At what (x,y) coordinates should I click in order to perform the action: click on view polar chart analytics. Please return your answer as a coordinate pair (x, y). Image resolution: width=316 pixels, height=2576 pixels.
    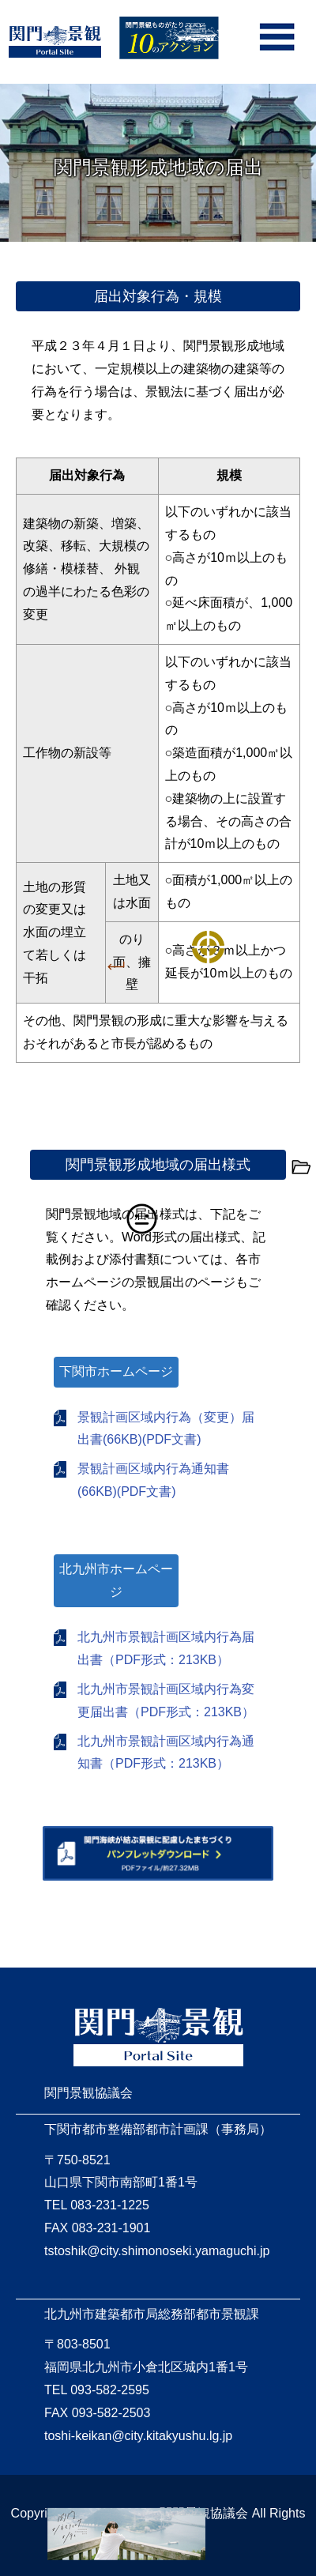
    Looking at the image, I should click on (208, 947).